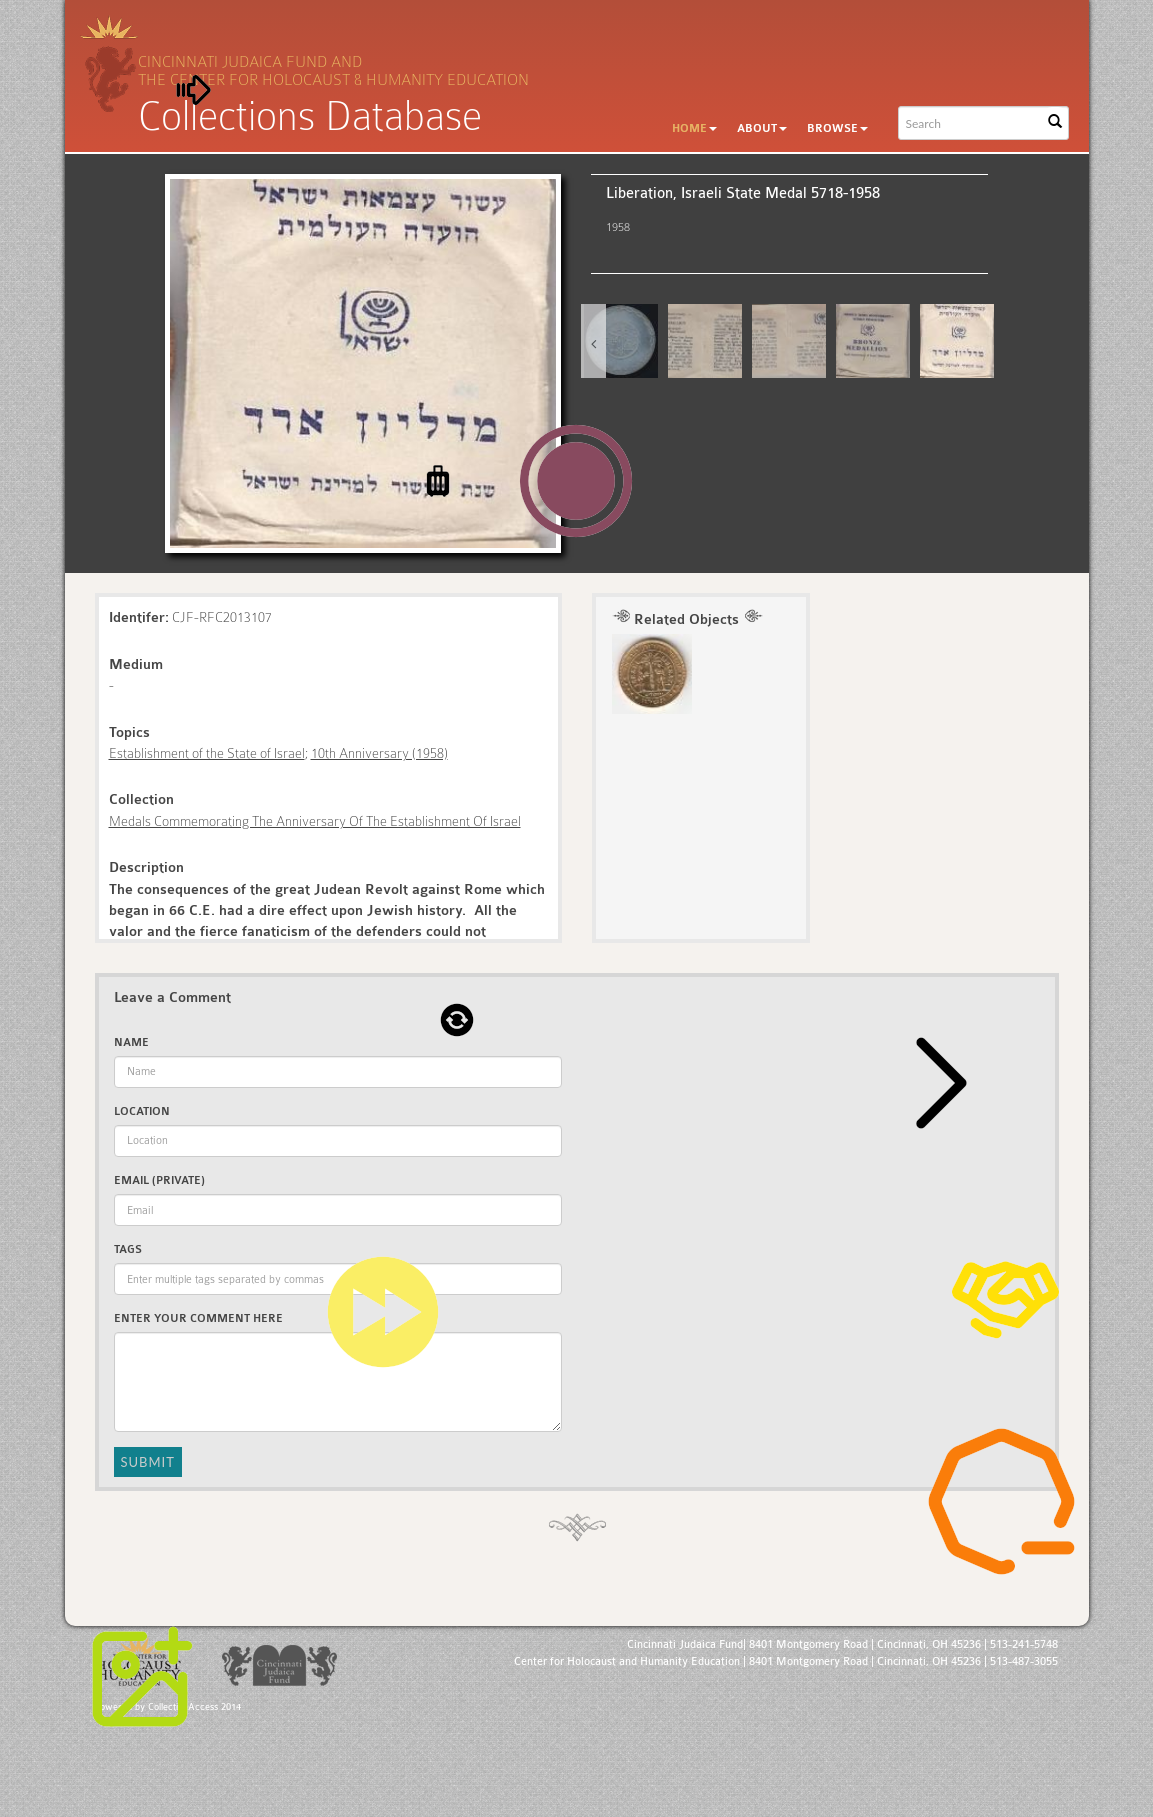 This screenshot has height=1817, width=1153. Describe the element at coordinates (194, 90) in the screenshot. I see `skip forward or advance to next item` at that location.